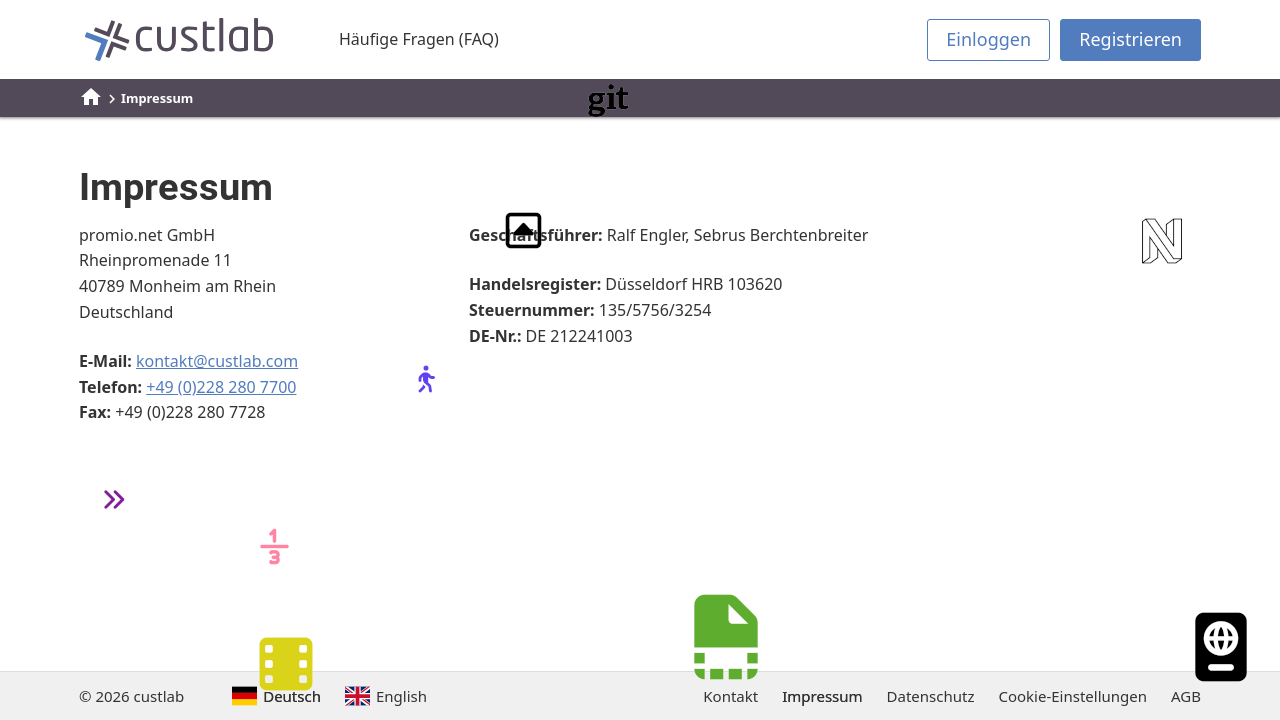 Image resolution: width=1280 pixels, height=720 pixels. I want to click on fraction or division calculation tool, so click(274, 546).